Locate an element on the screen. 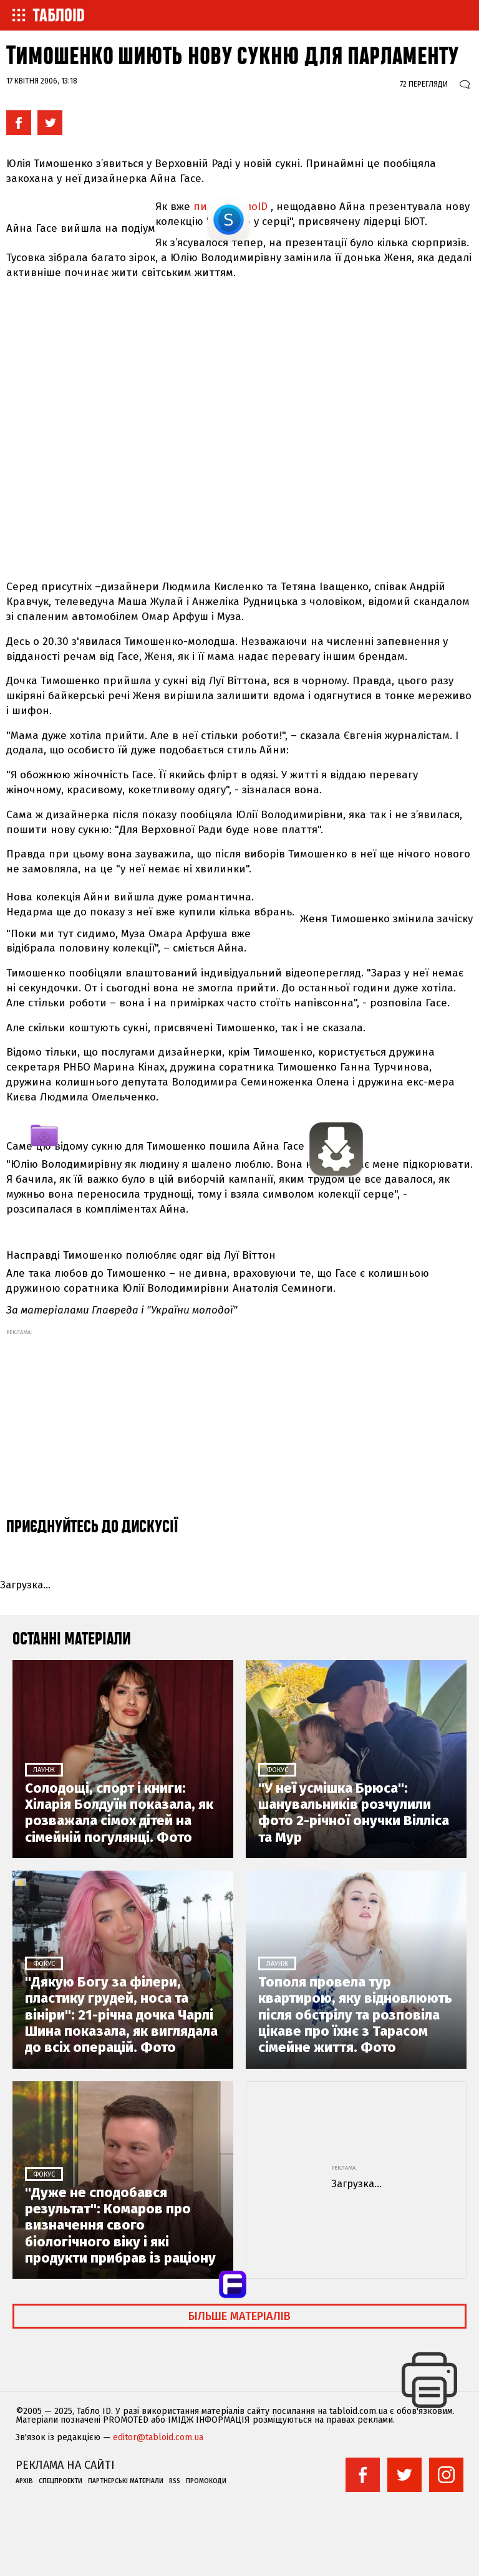 The width and height of the screenshot is (479, 2576). open gear lever app for managing appimages is located at coordinates (336, 1149).